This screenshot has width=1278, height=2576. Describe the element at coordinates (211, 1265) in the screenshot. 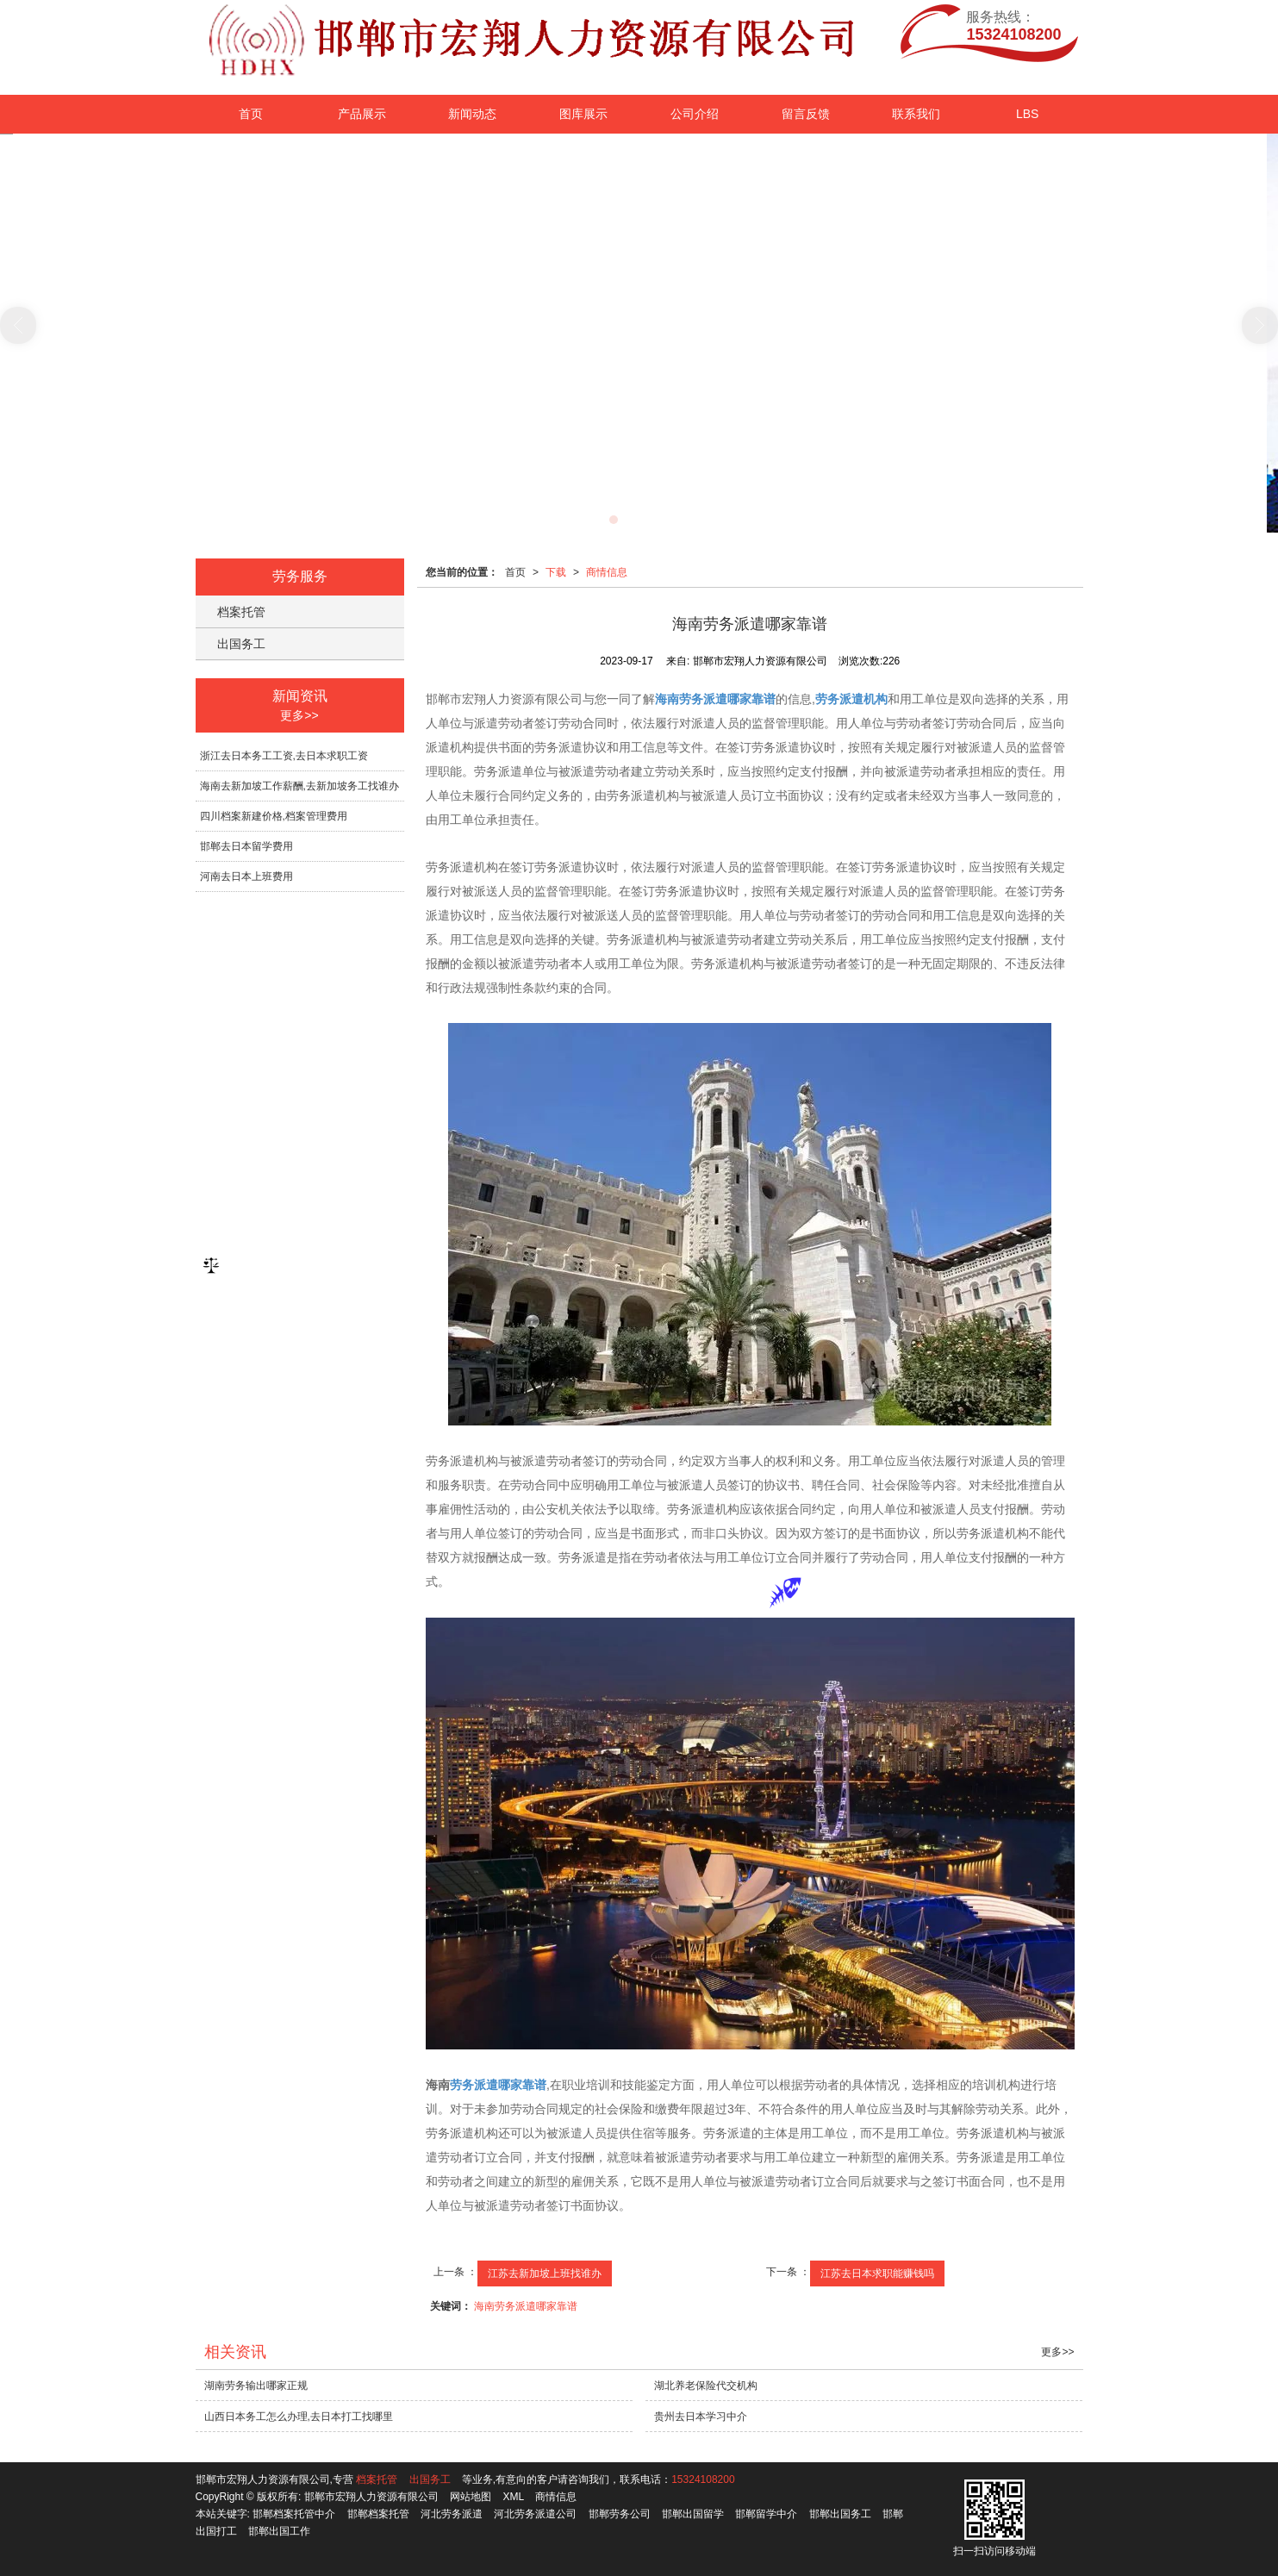

I see `balance between love and nature` at that location.